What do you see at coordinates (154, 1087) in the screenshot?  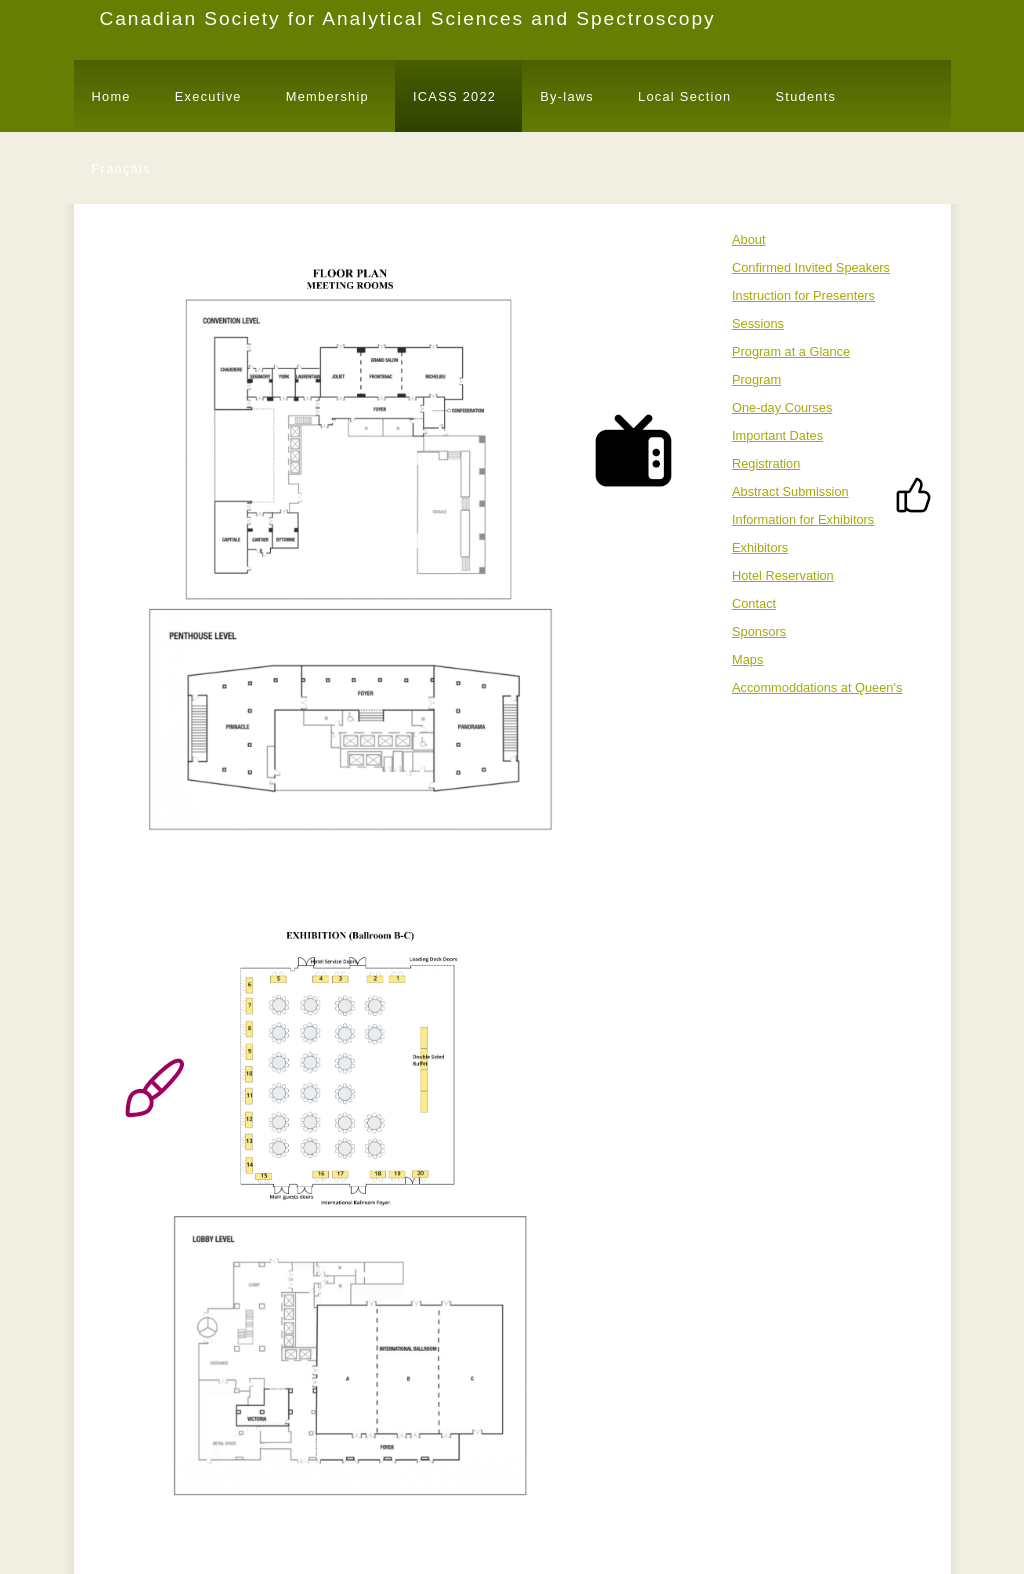 I see `customize appearance or theme settings` at bounding box center [154, 1087].